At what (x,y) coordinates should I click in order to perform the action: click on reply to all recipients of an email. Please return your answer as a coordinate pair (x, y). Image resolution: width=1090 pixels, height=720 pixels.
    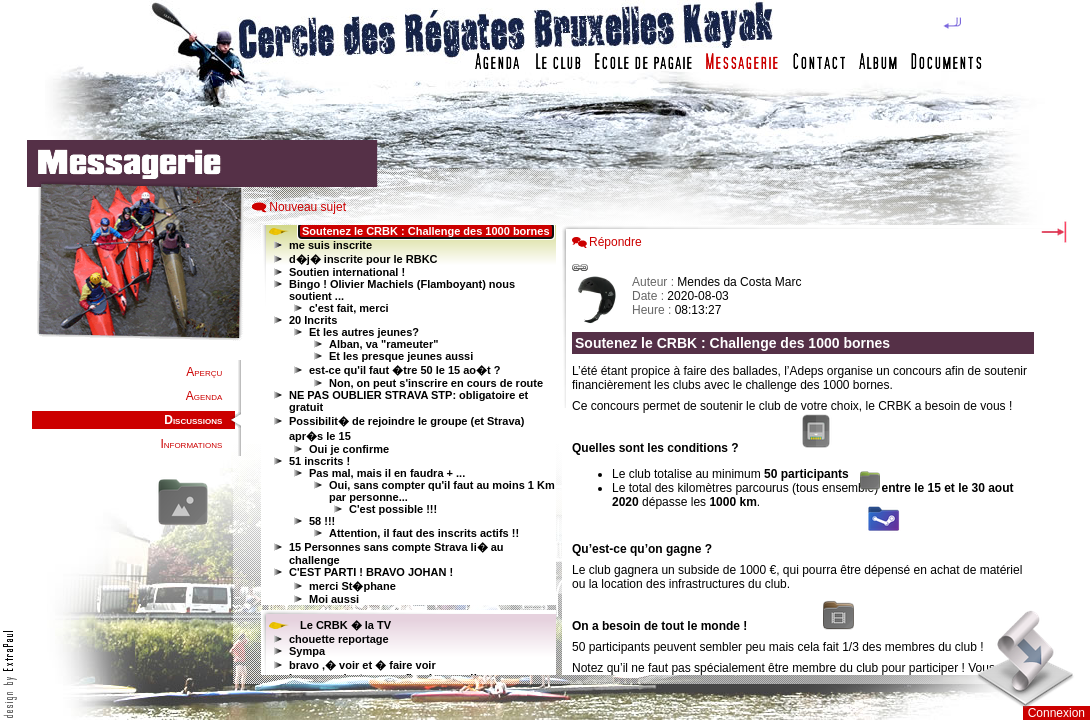
    Looking at the image, I should click on (952, 22).